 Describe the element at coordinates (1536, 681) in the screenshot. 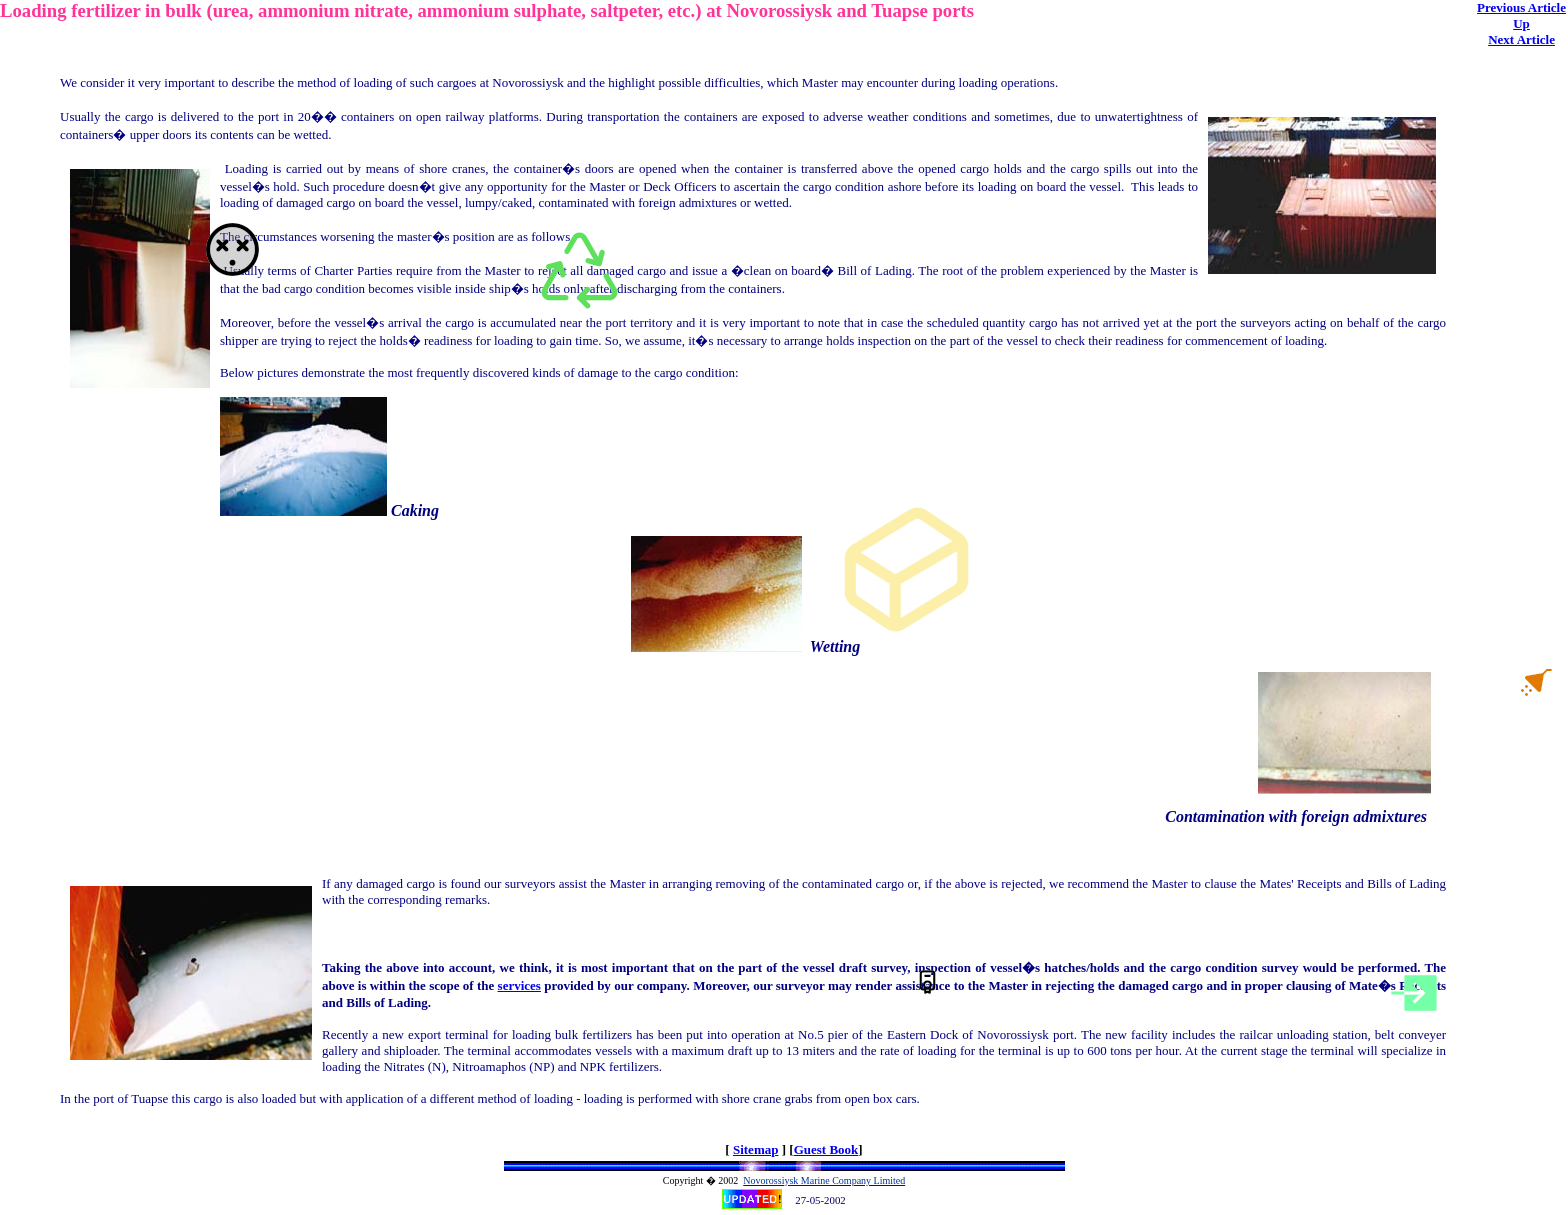

I see `filter or sort content` at that location.